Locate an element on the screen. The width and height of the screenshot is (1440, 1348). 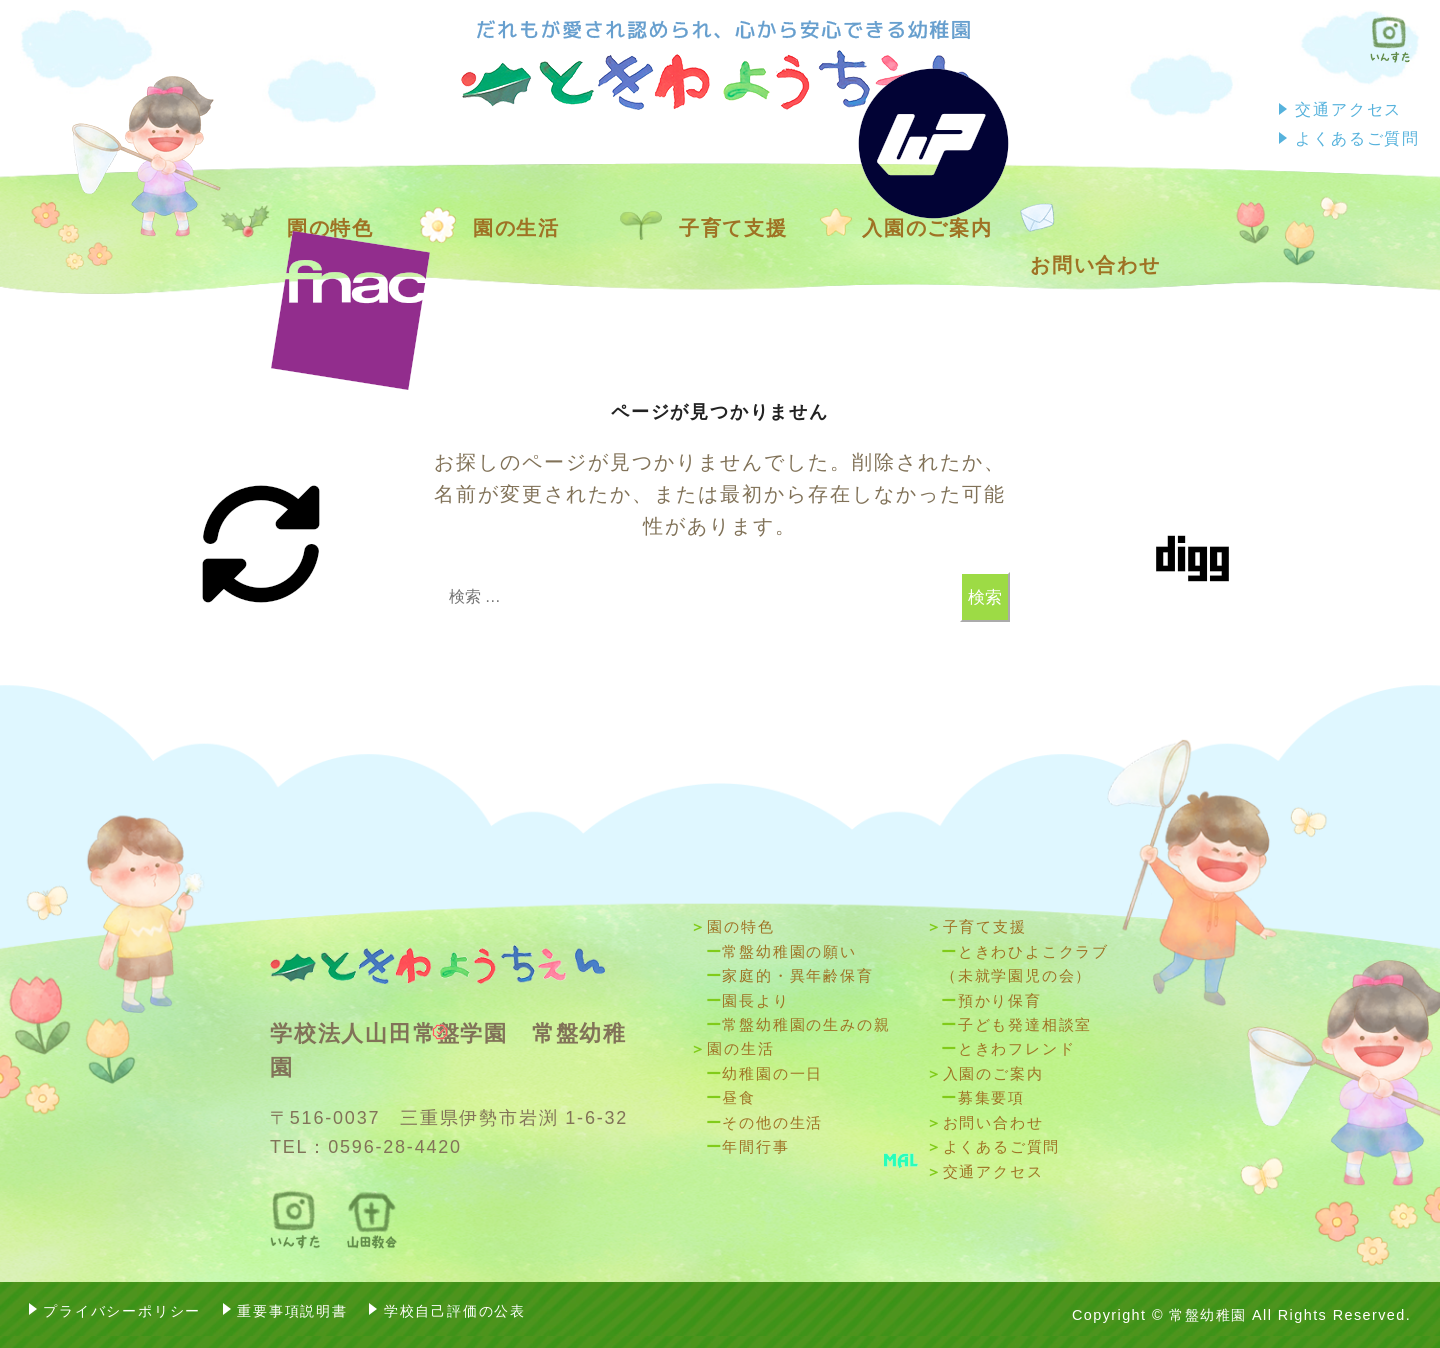
open MyAnimeList app or website is located at coordinates (901, 1161).